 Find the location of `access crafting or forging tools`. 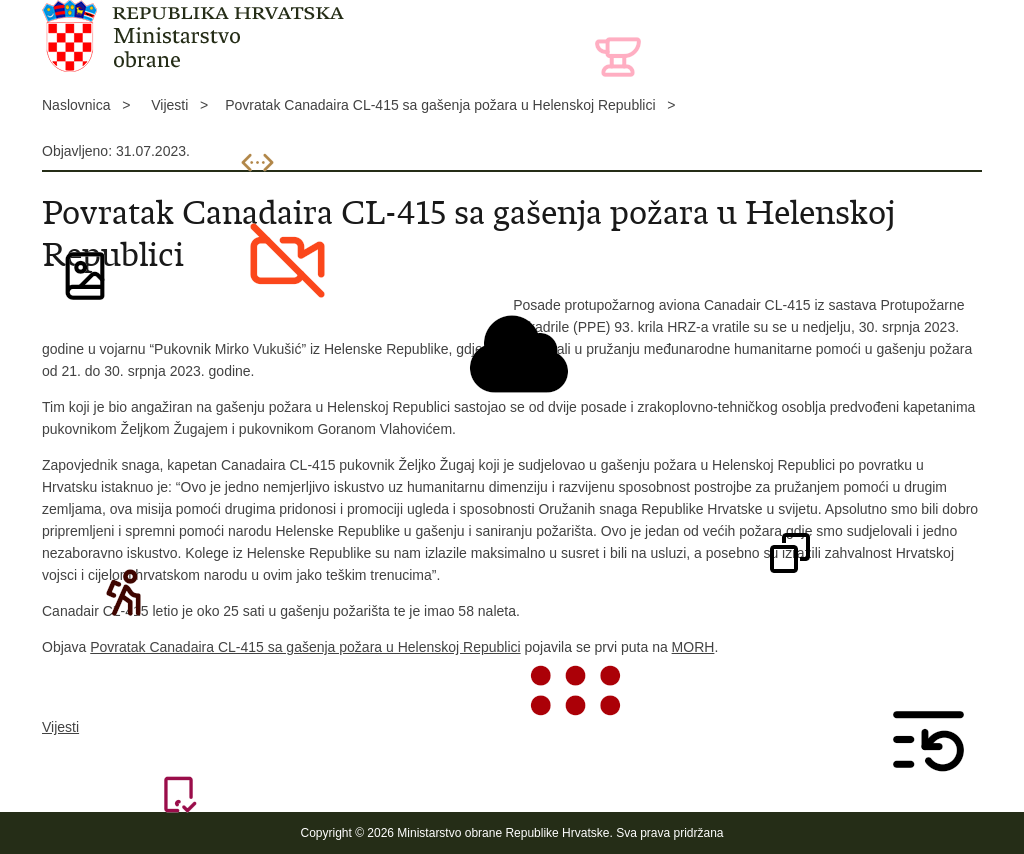

access crafting or forging tools is located at coordinates (618, 56).